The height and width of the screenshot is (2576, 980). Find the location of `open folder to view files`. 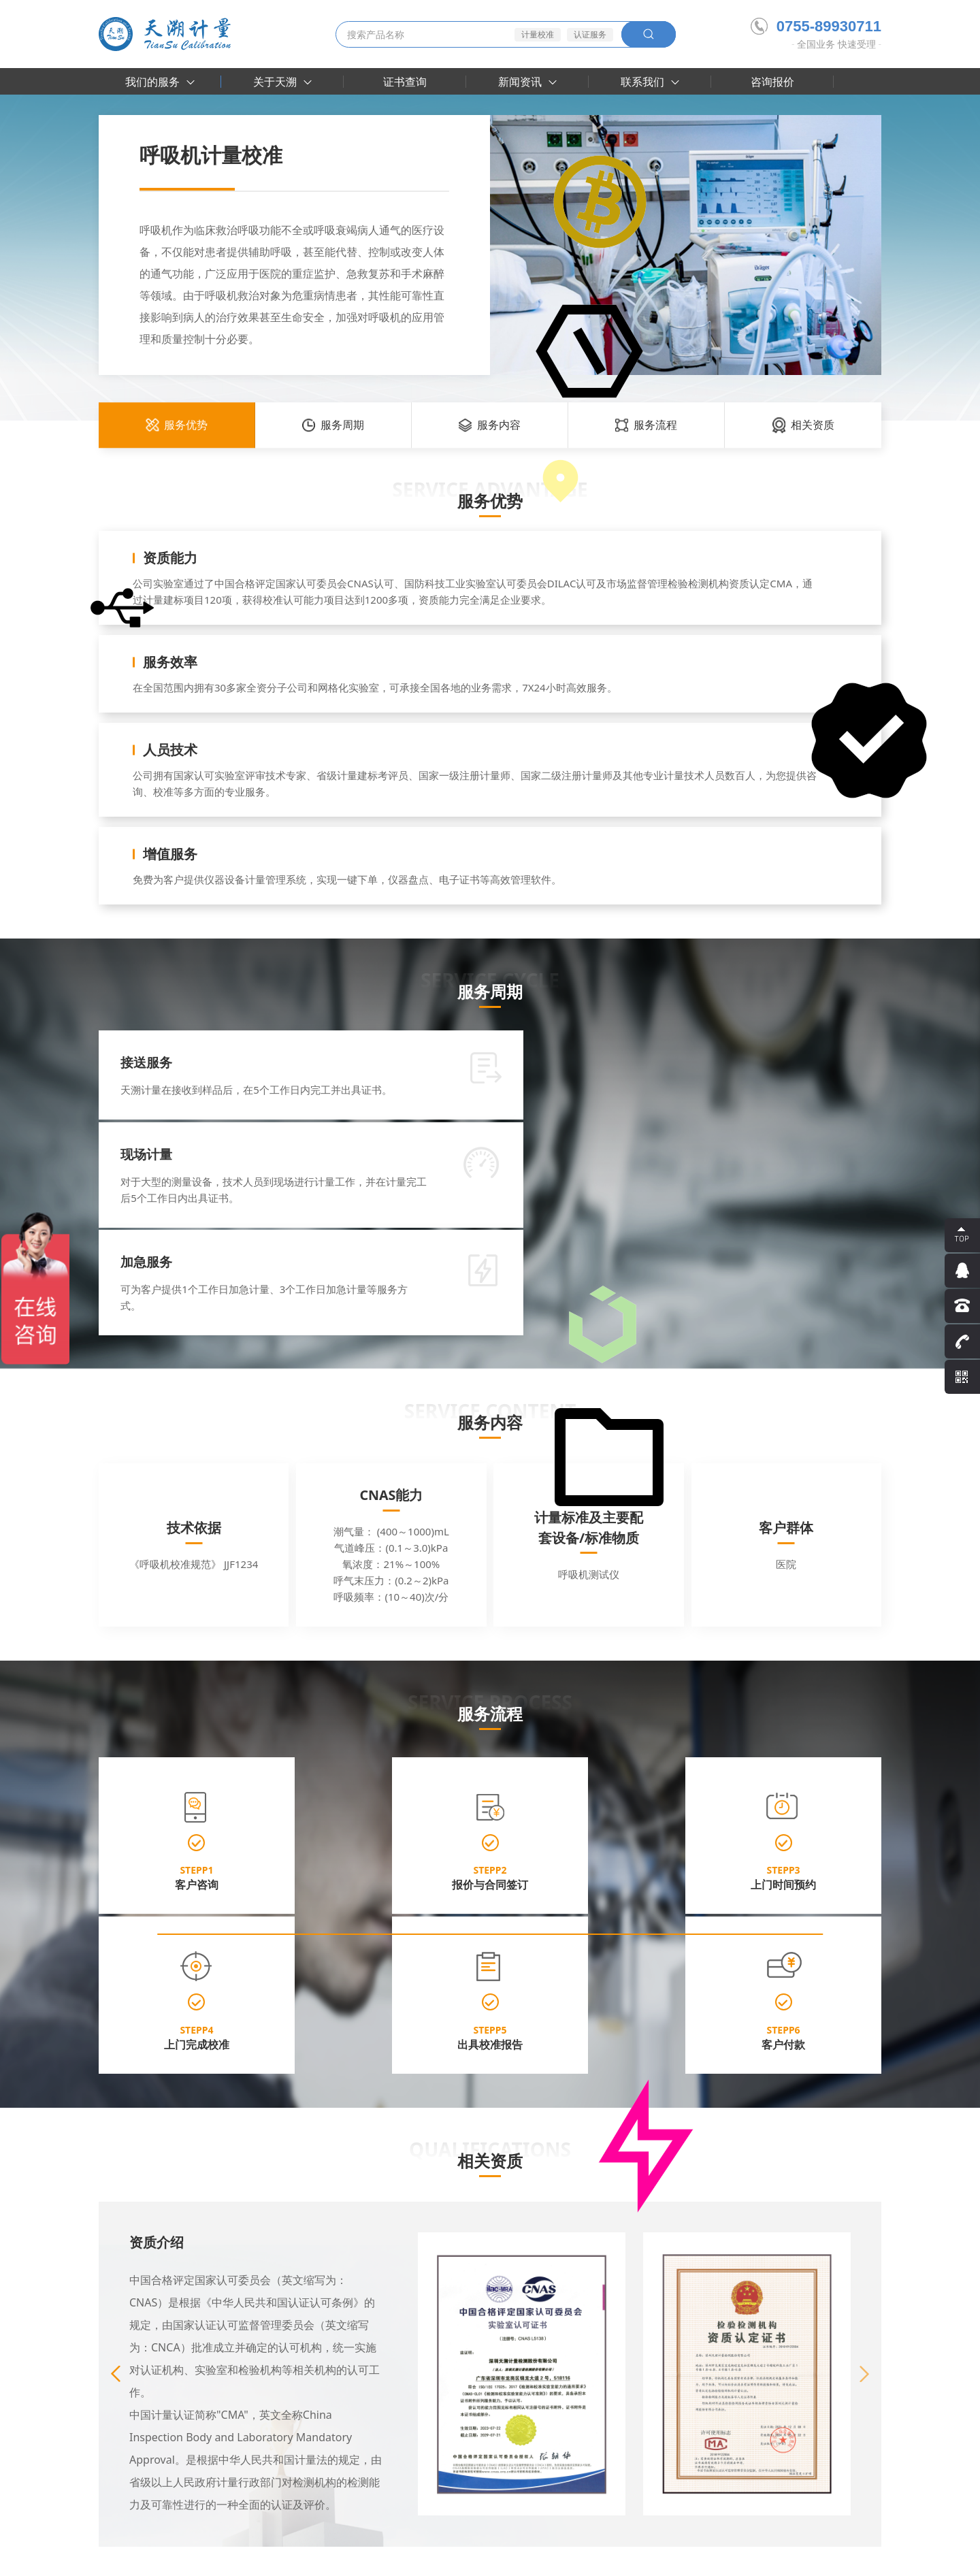

open folder to view files is located at coordinates (609, 1457).